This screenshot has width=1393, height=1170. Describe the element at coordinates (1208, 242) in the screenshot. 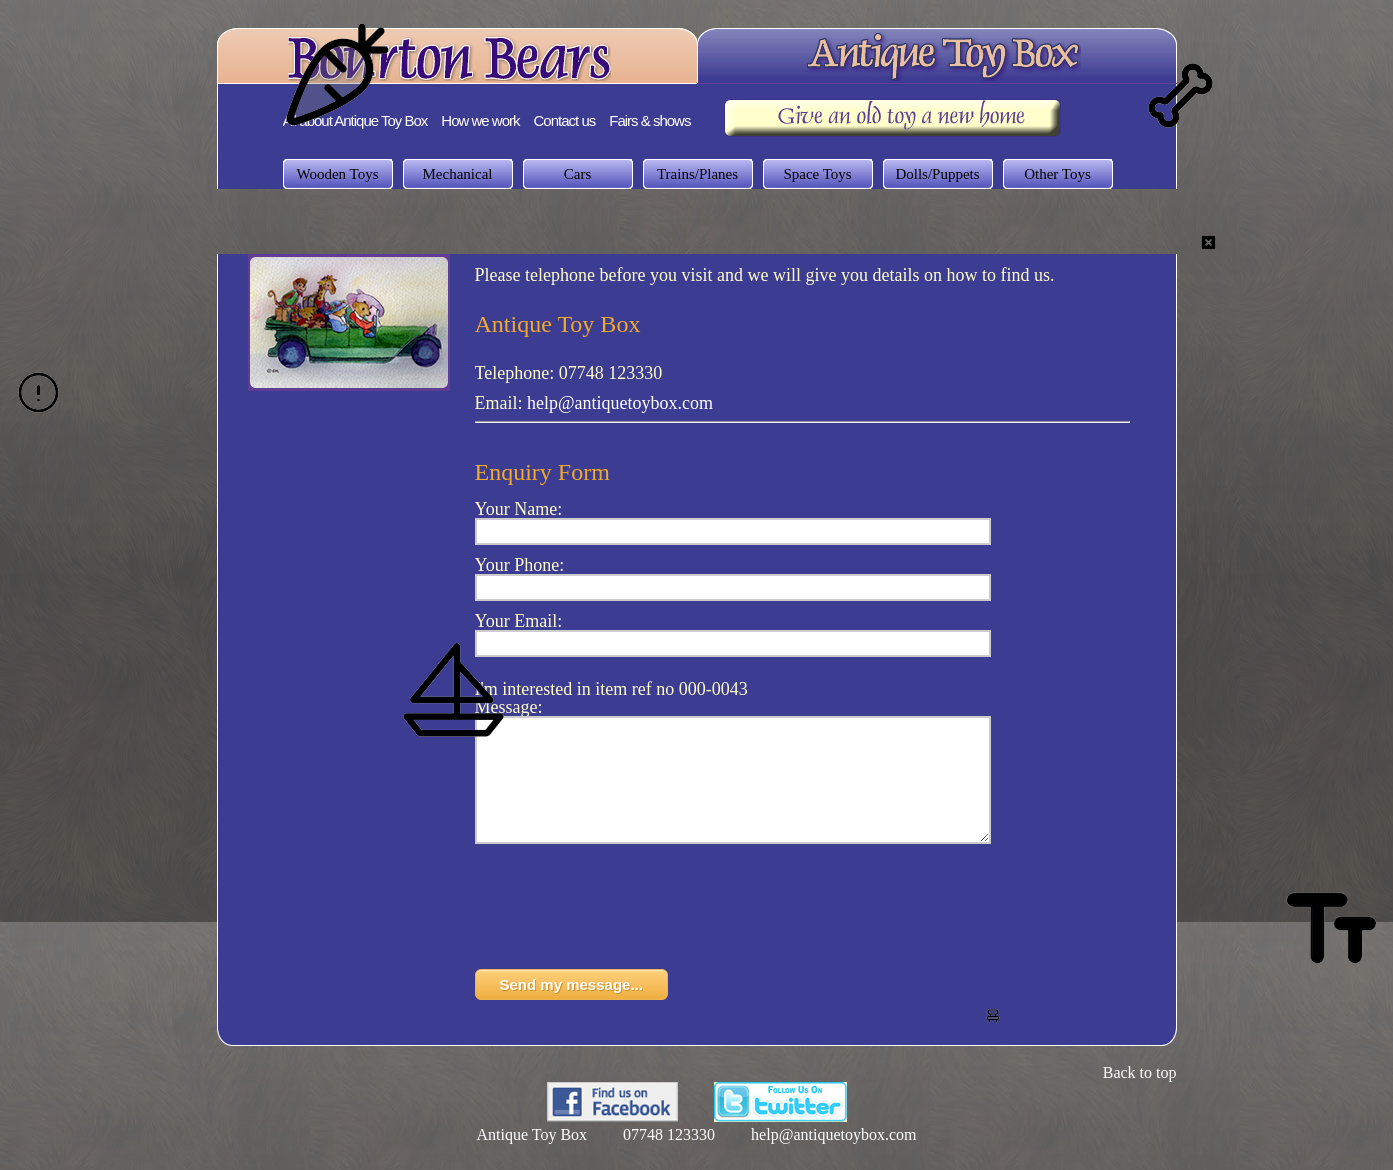

I see `close or dismiss a modal window` at that location.